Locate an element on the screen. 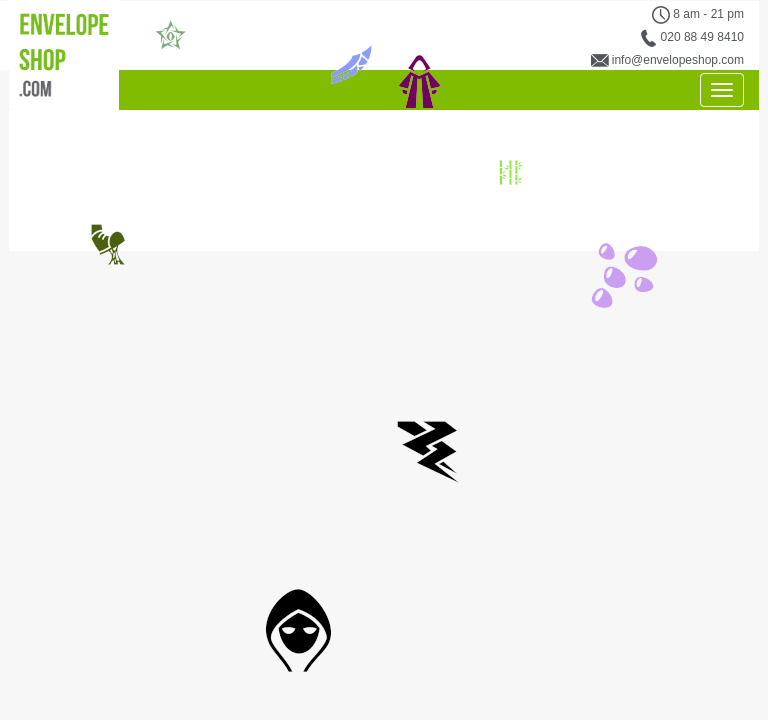 The height and width of the screenshot is (720, 768). collect mineral pearls or gems is located at coordinates (624, 275).